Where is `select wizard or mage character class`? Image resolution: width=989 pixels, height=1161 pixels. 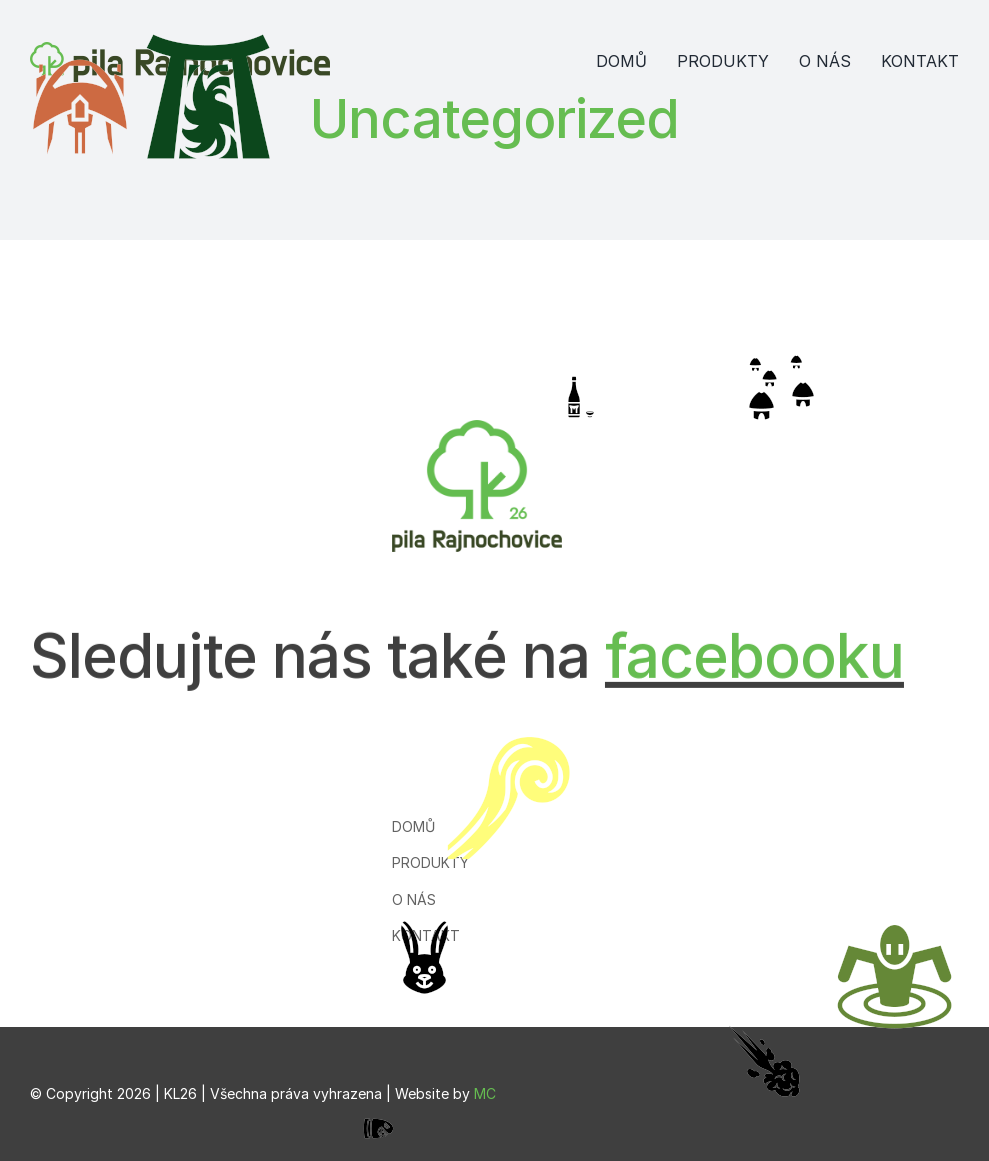 select wizard or mage character class is located at coordinates (509, 798).